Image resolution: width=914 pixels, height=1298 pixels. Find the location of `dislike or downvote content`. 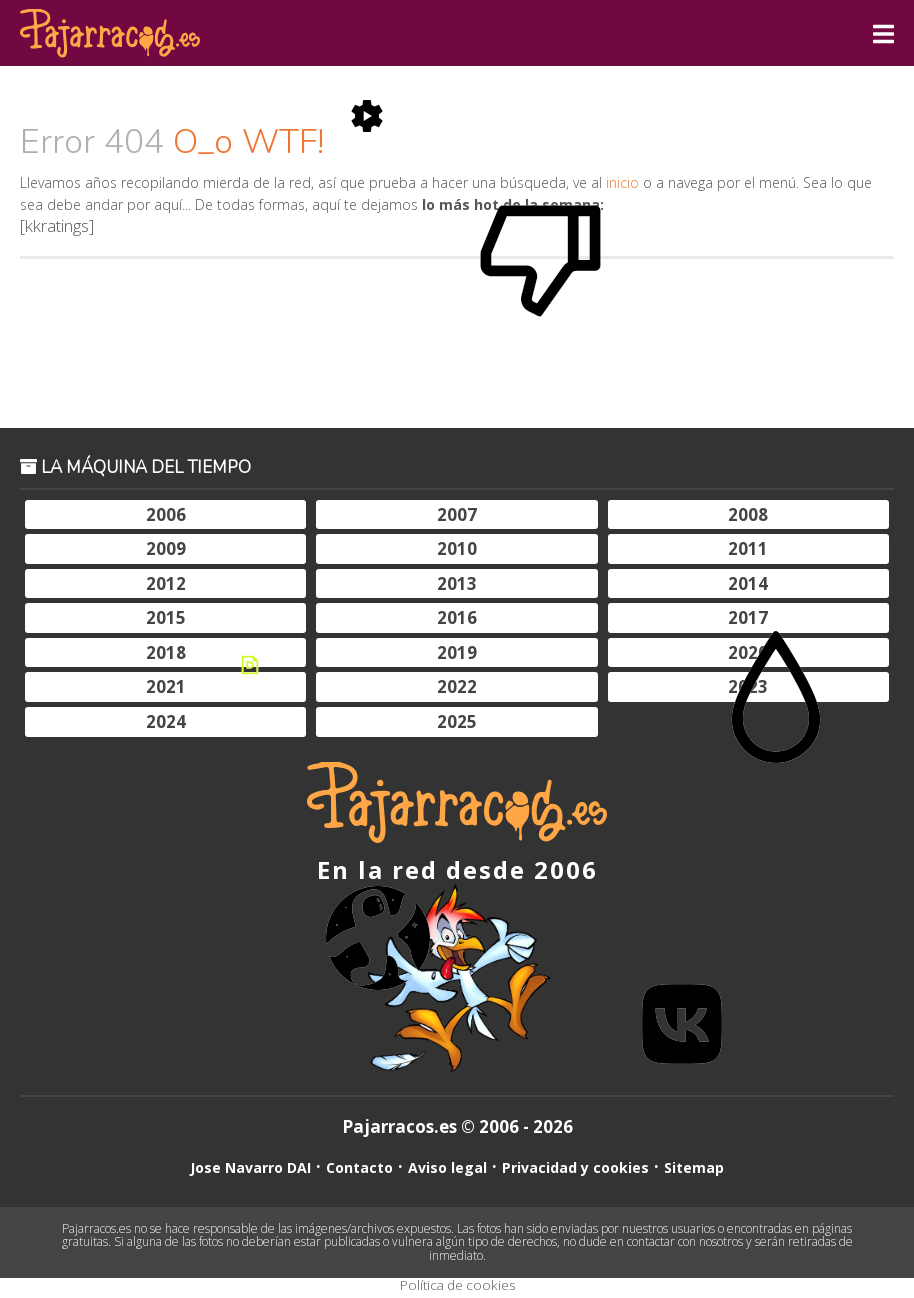

dislike or downvote content is located at coordinates (540, 254).